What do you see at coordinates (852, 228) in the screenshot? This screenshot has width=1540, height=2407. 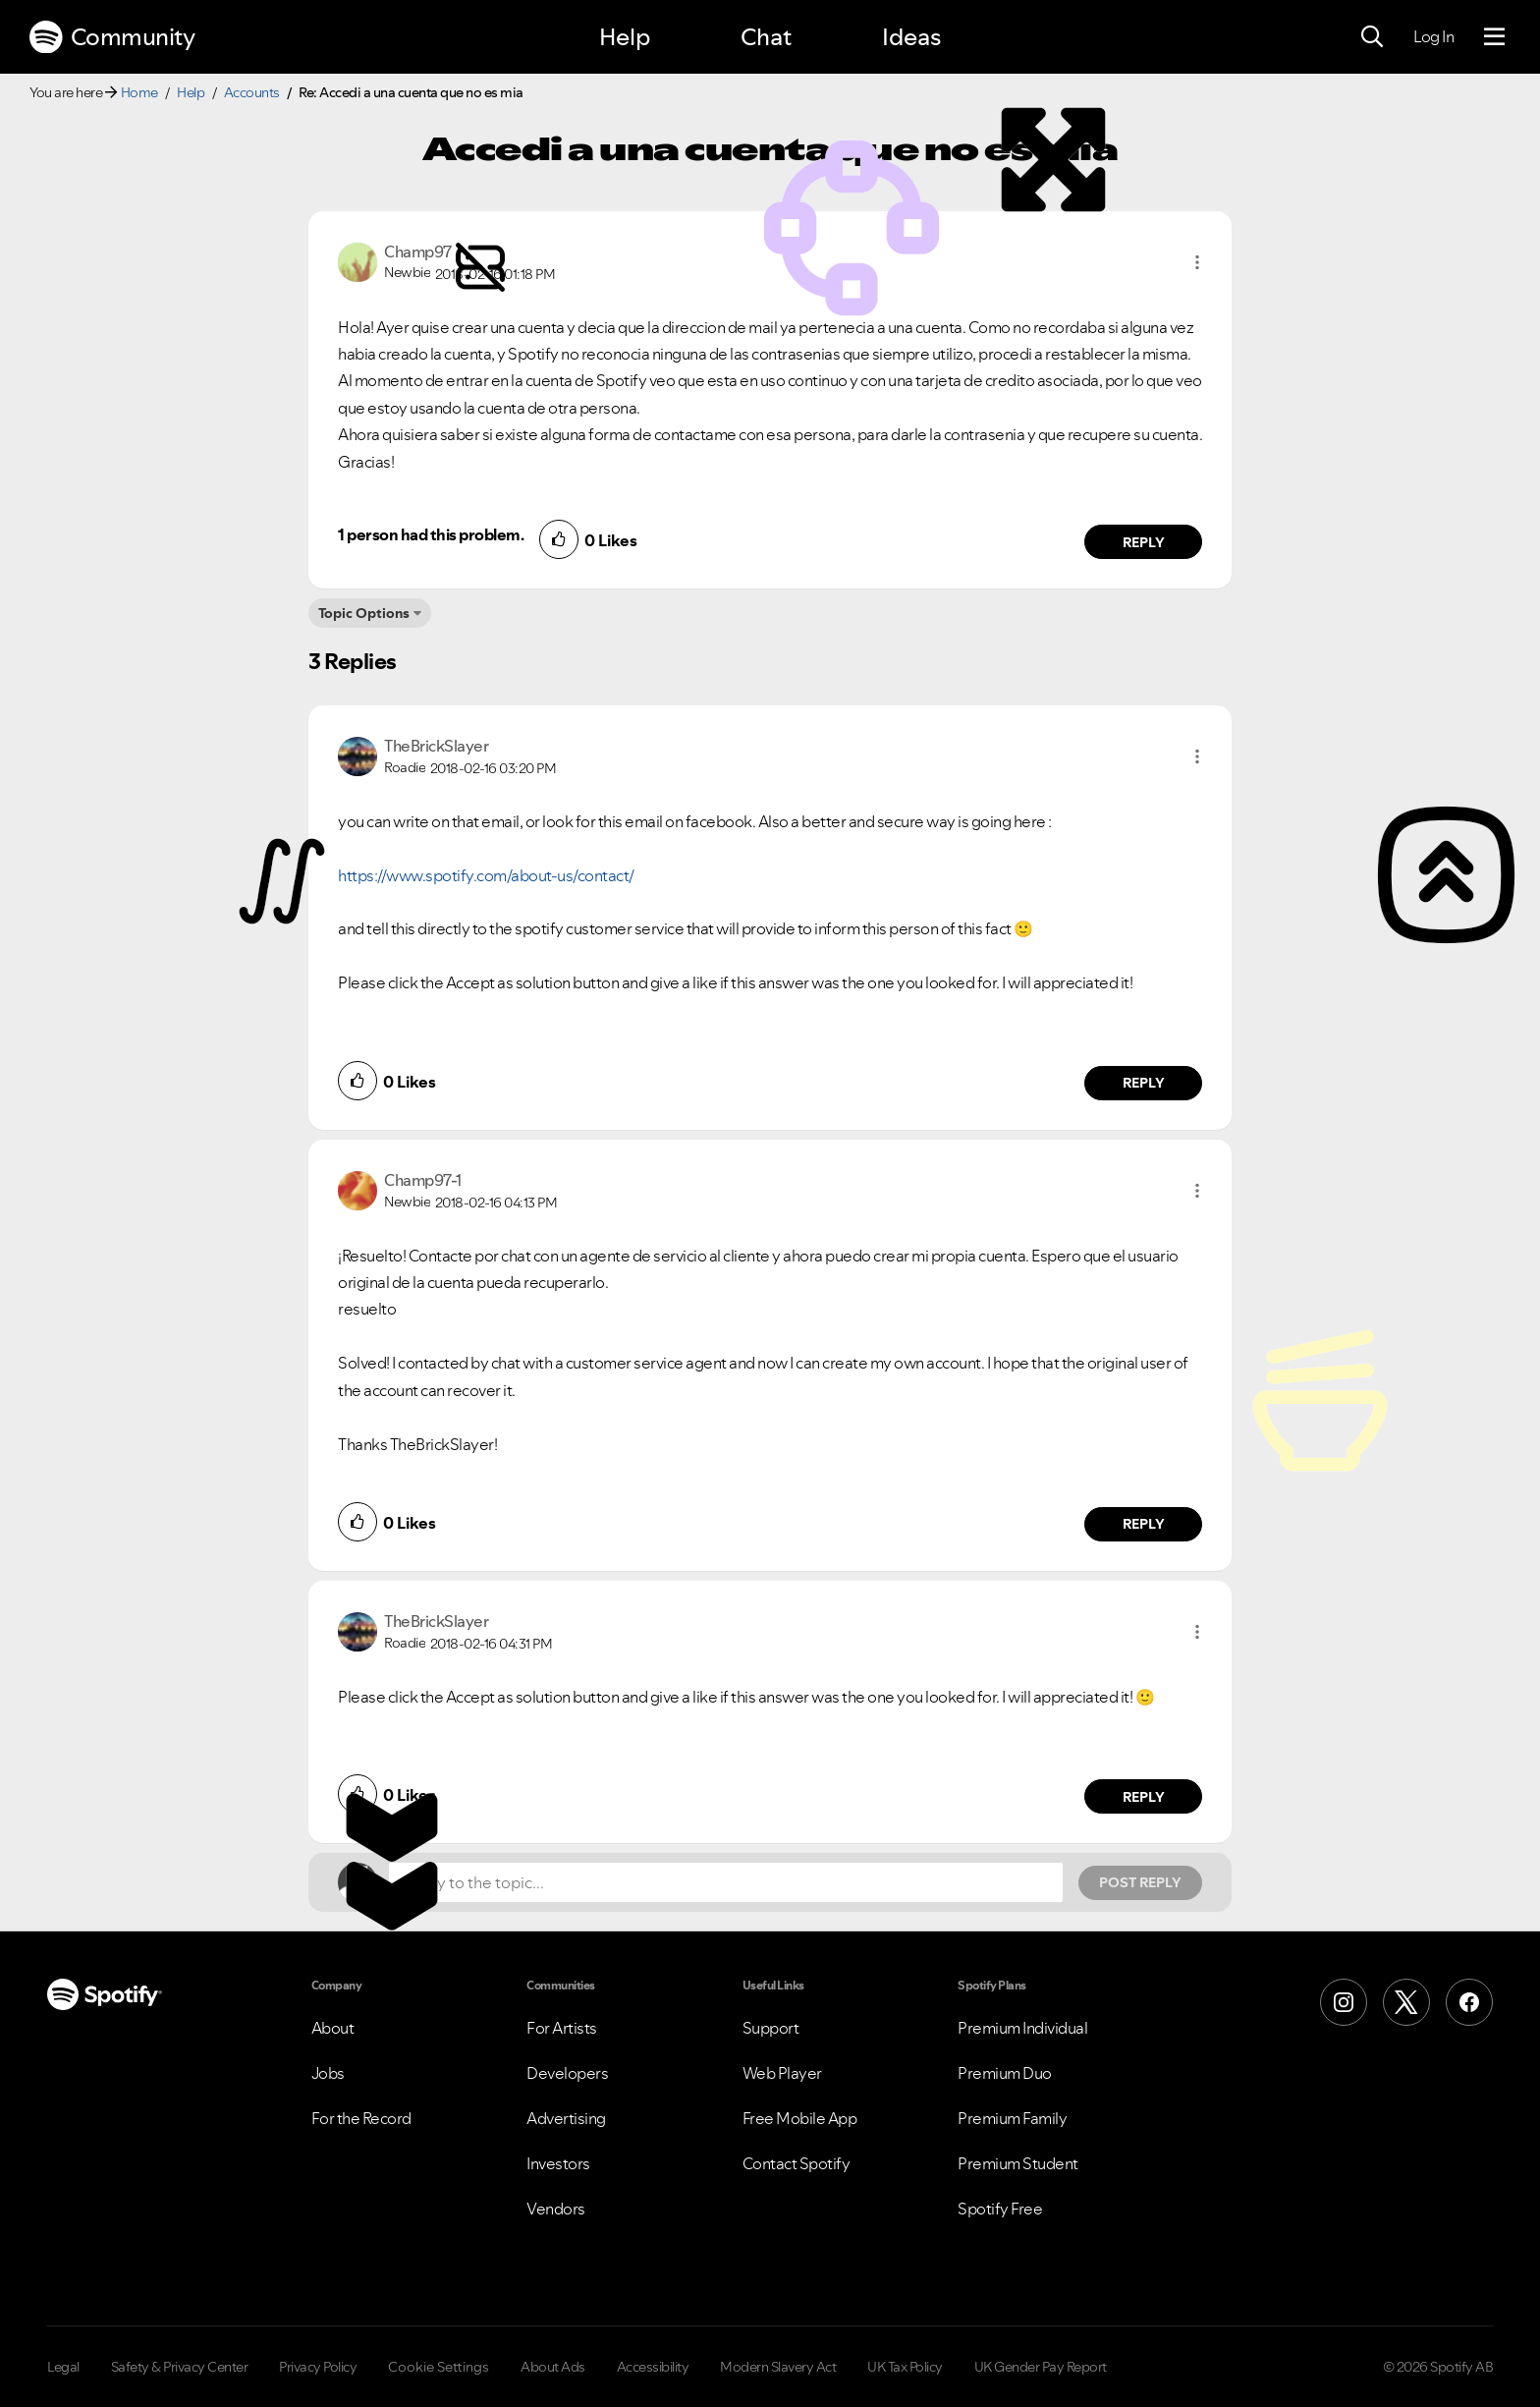 I see `edit bezier curve anchor points` at bounding box center [852, 228].